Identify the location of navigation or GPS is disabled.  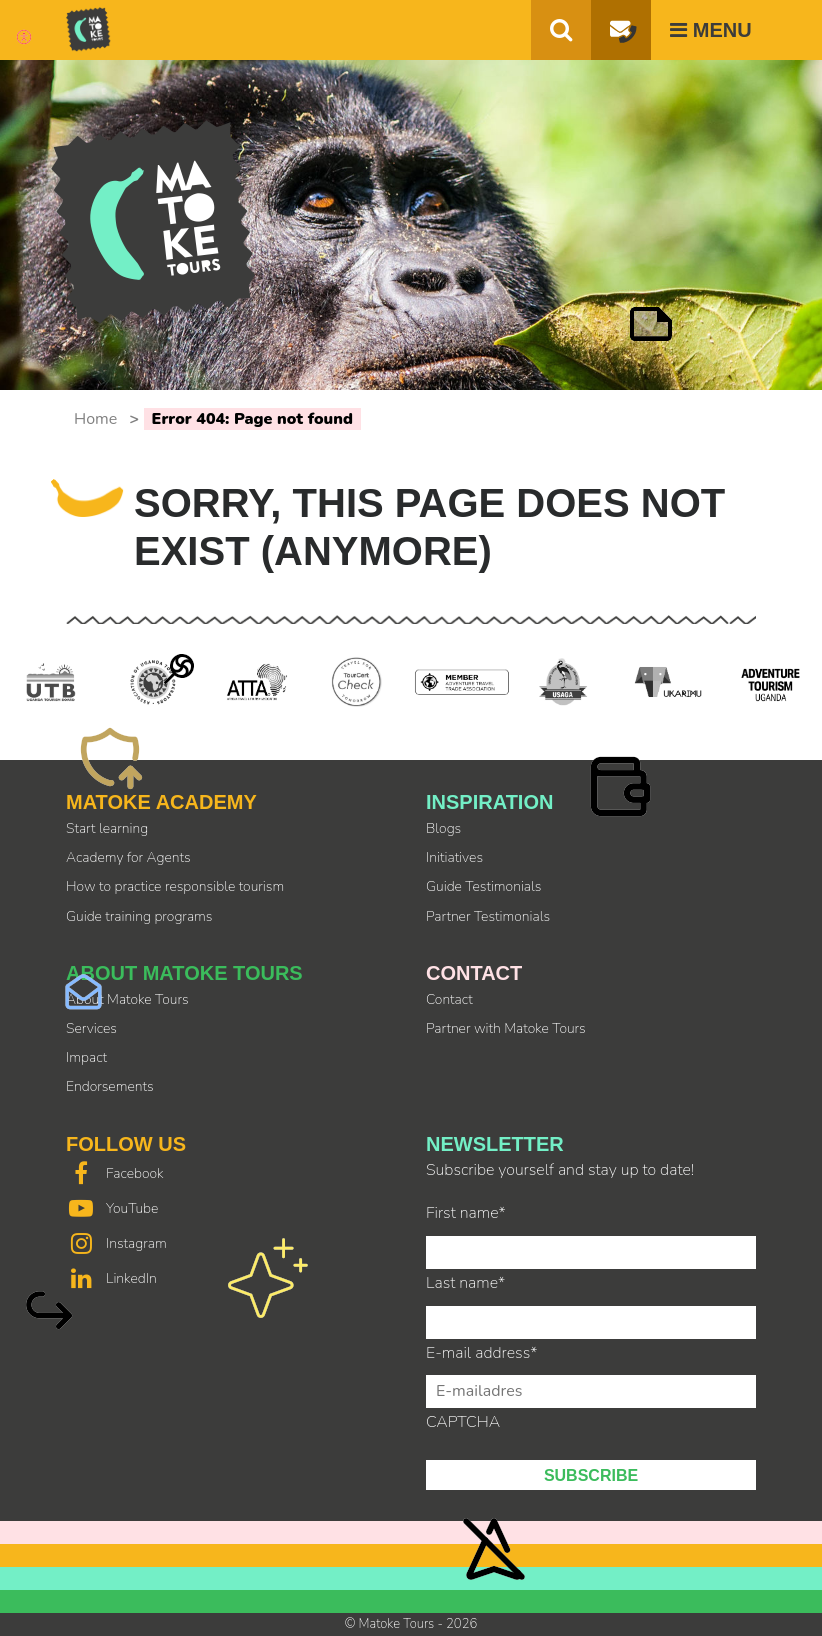
(494, 1549).